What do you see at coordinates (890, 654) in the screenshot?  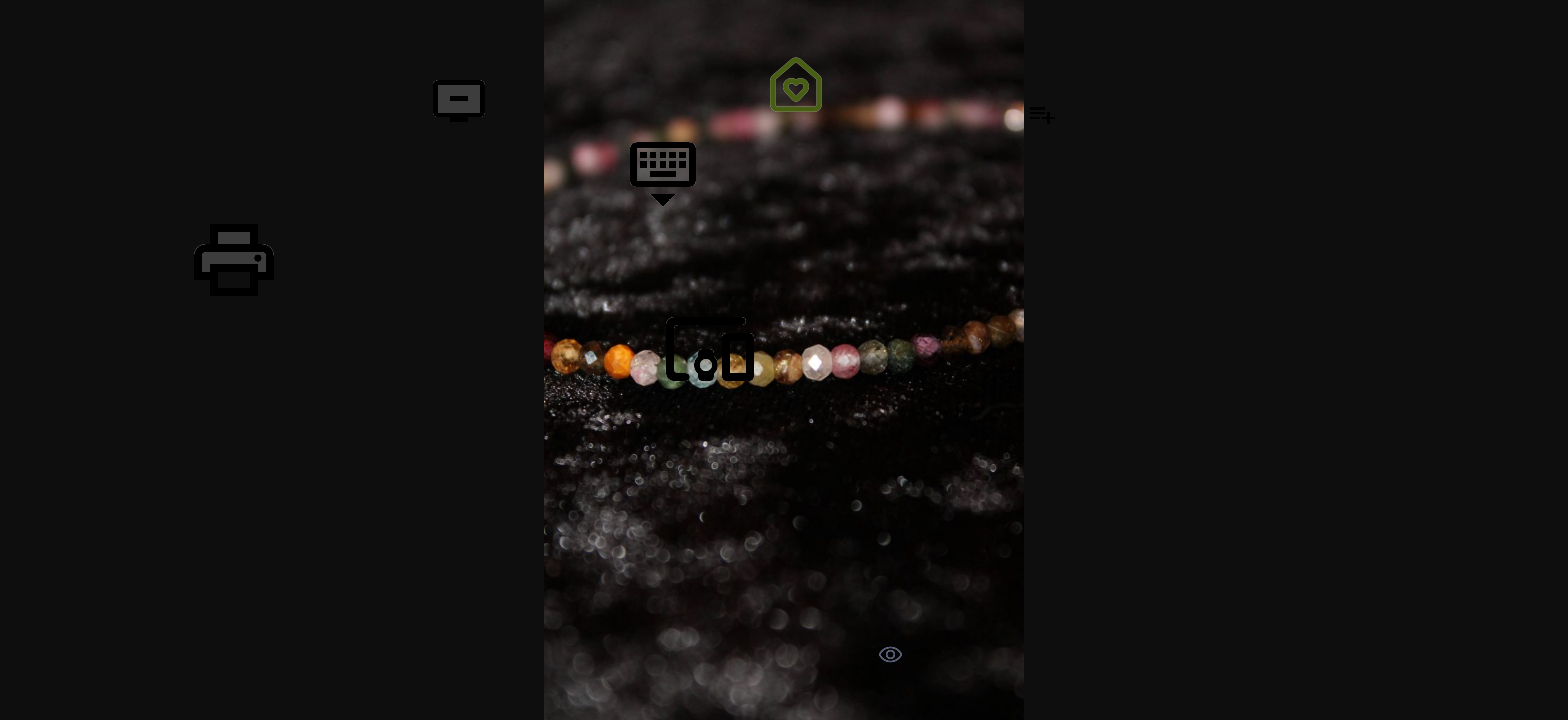 I see `view or preview content` at bounding box center [890, 654].